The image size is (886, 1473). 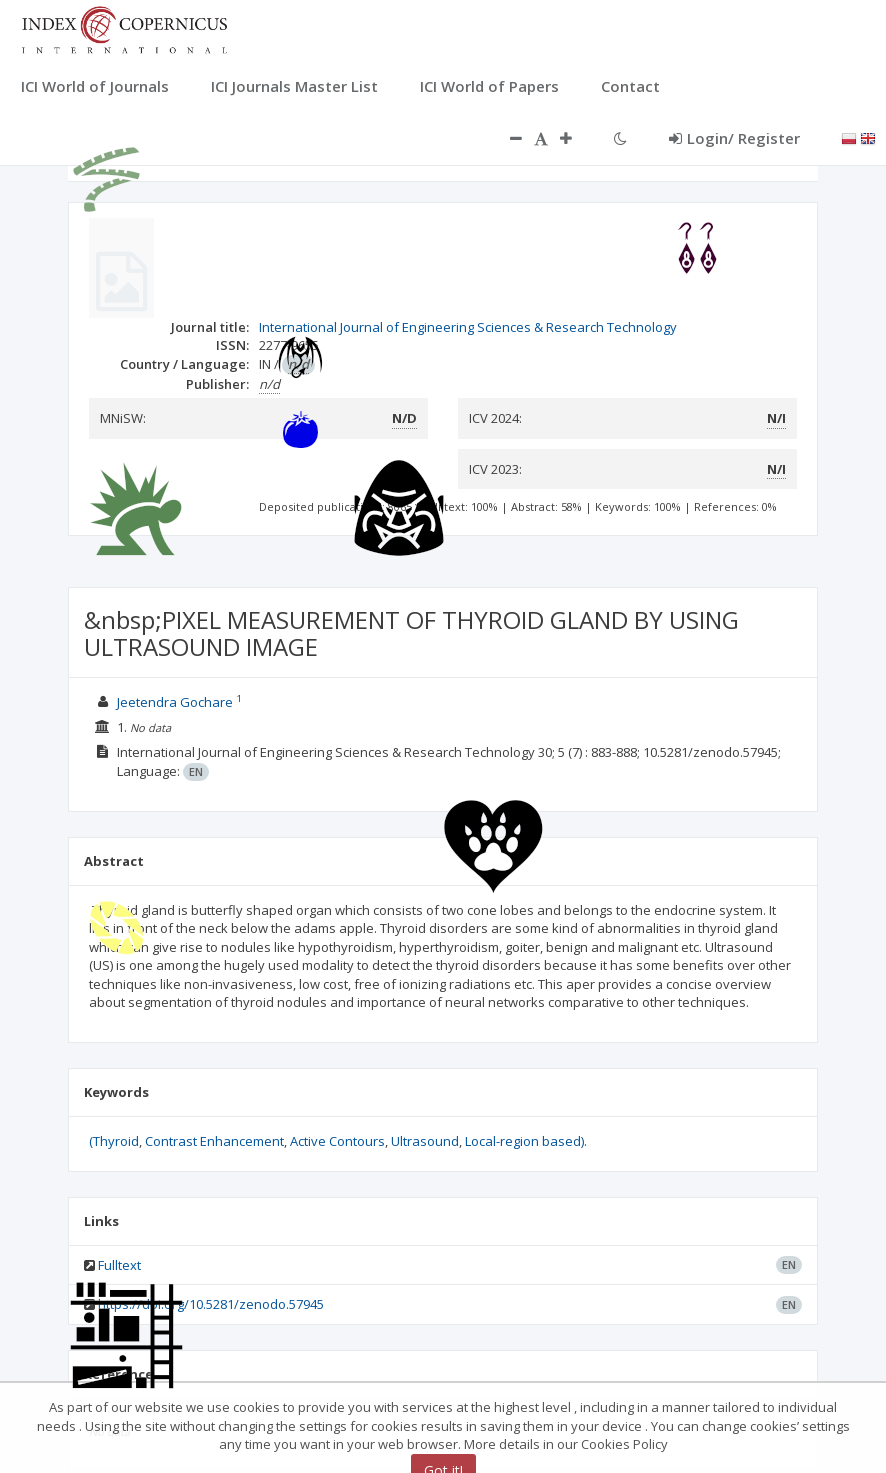 What do you see at coordinates (134, 508) in the screenshot?
I see `indicates back pain or spinal discomfort` at bounding box center [134, 508].